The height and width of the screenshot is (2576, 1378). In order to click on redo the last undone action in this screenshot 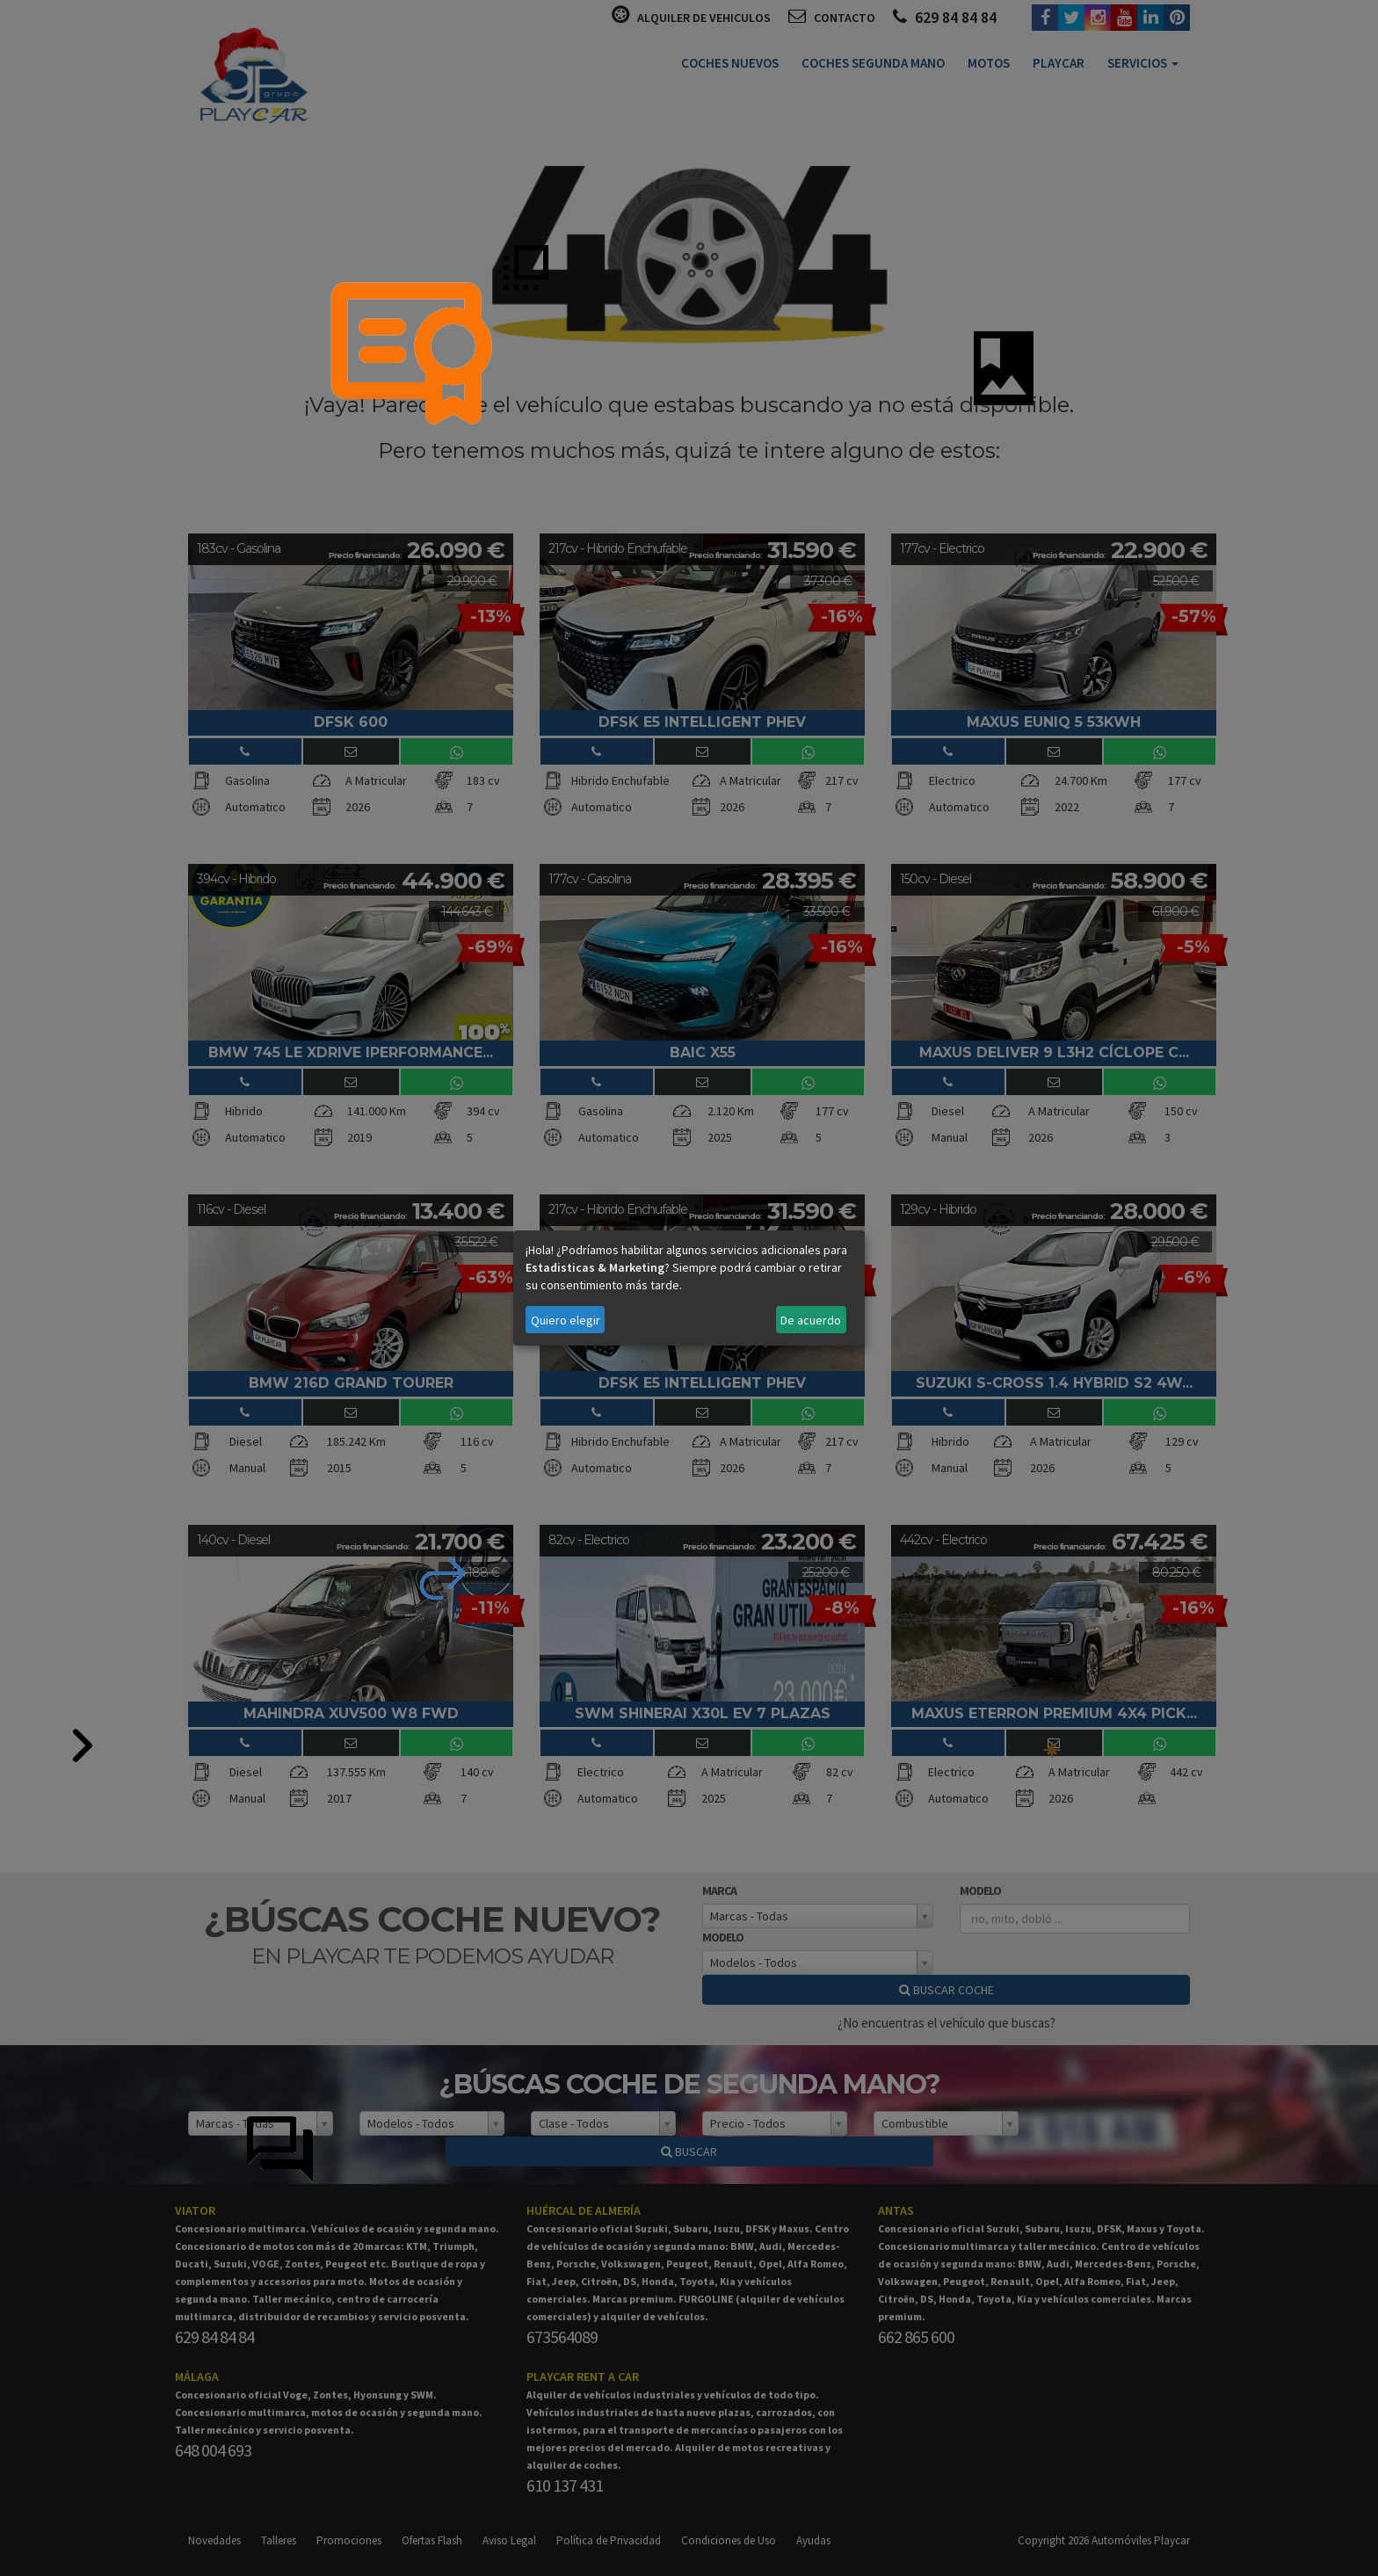, I will do `click(442, 1579)`.